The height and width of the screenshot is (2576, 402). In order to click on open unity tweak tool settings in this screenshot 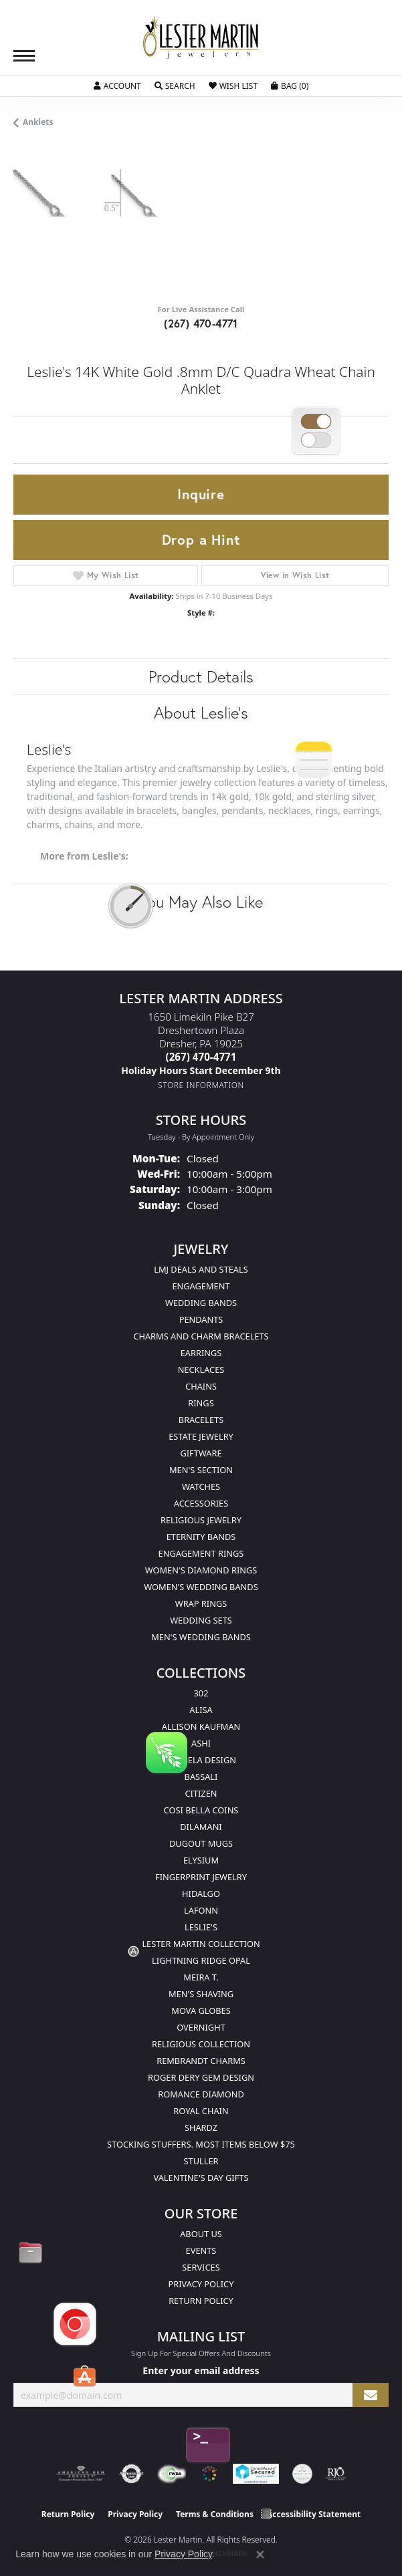, I will do `click(316, 430)`.